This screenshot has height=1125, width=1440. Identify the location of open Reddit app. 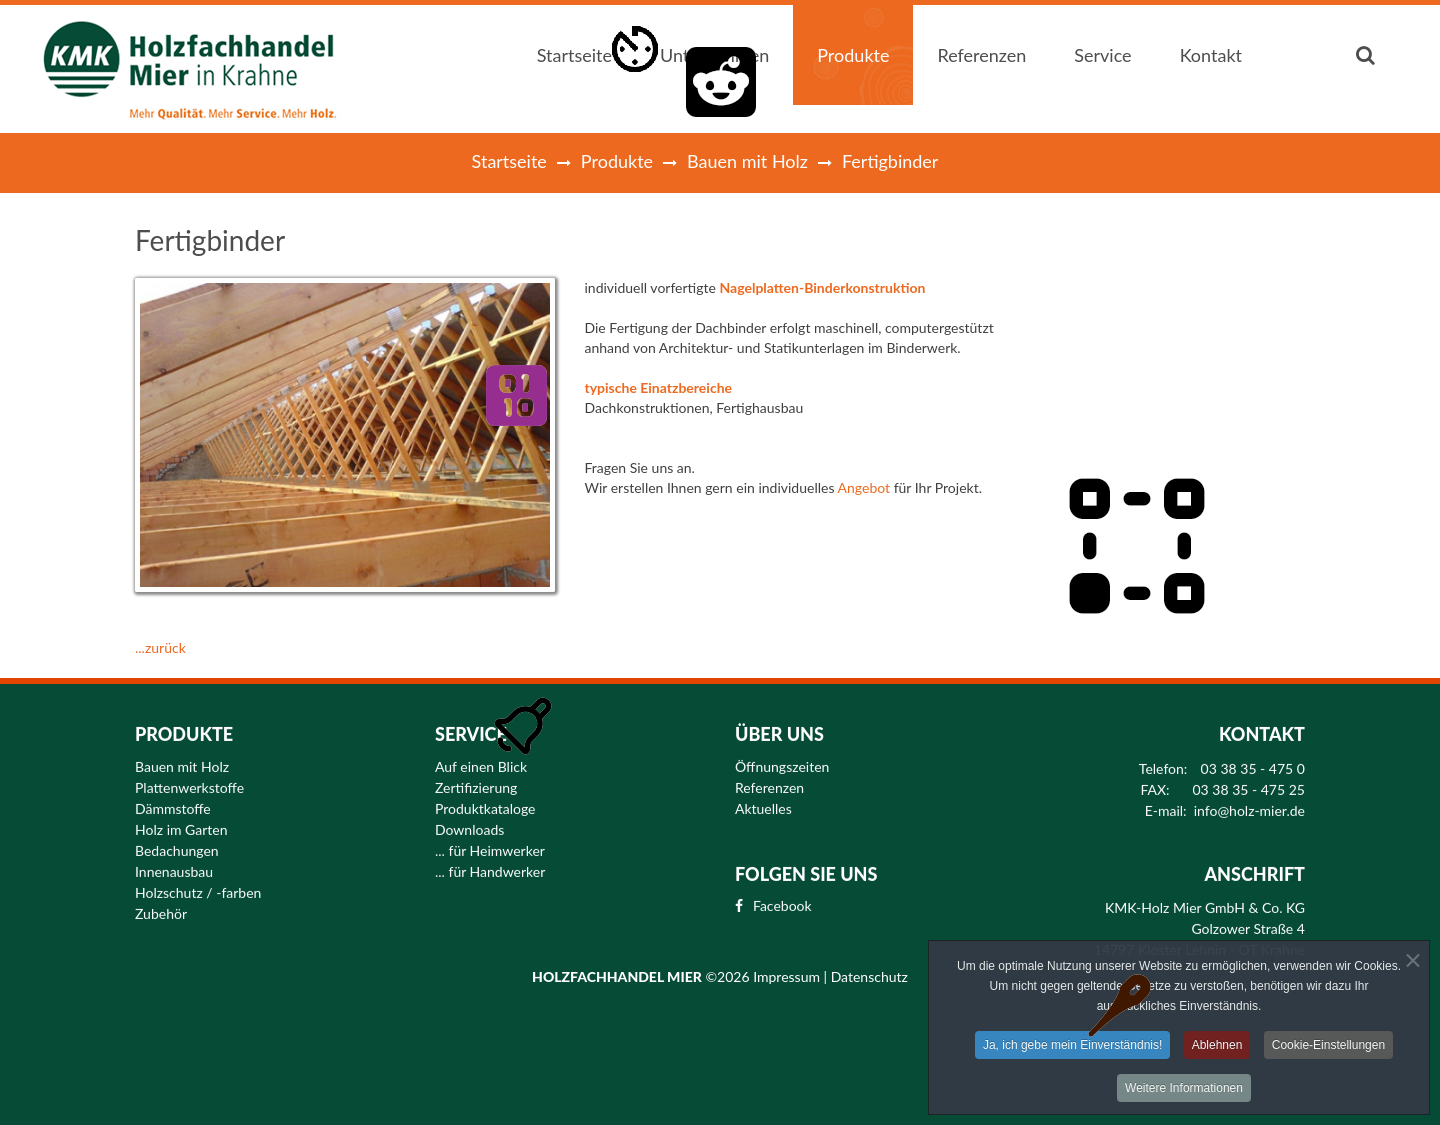
(721, 82).